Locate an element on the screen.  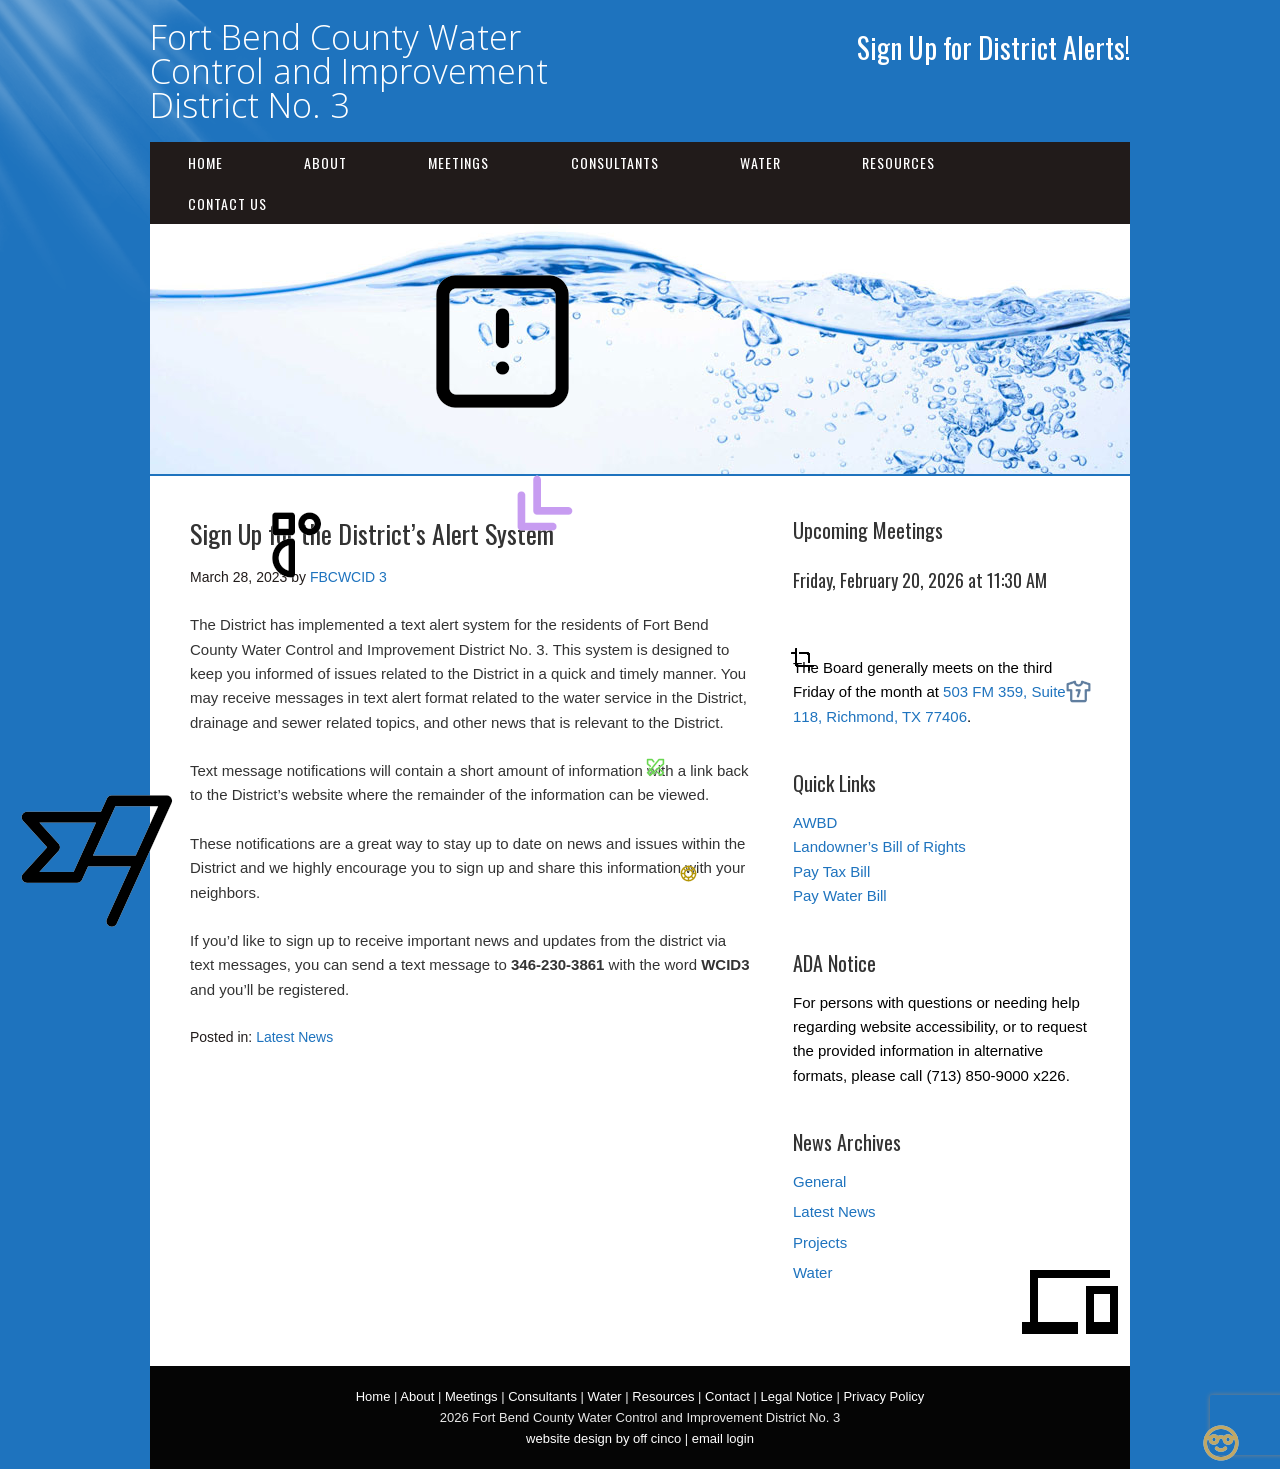
collapse or minimize to bottom-left corner is located at coordinates (541, 507).